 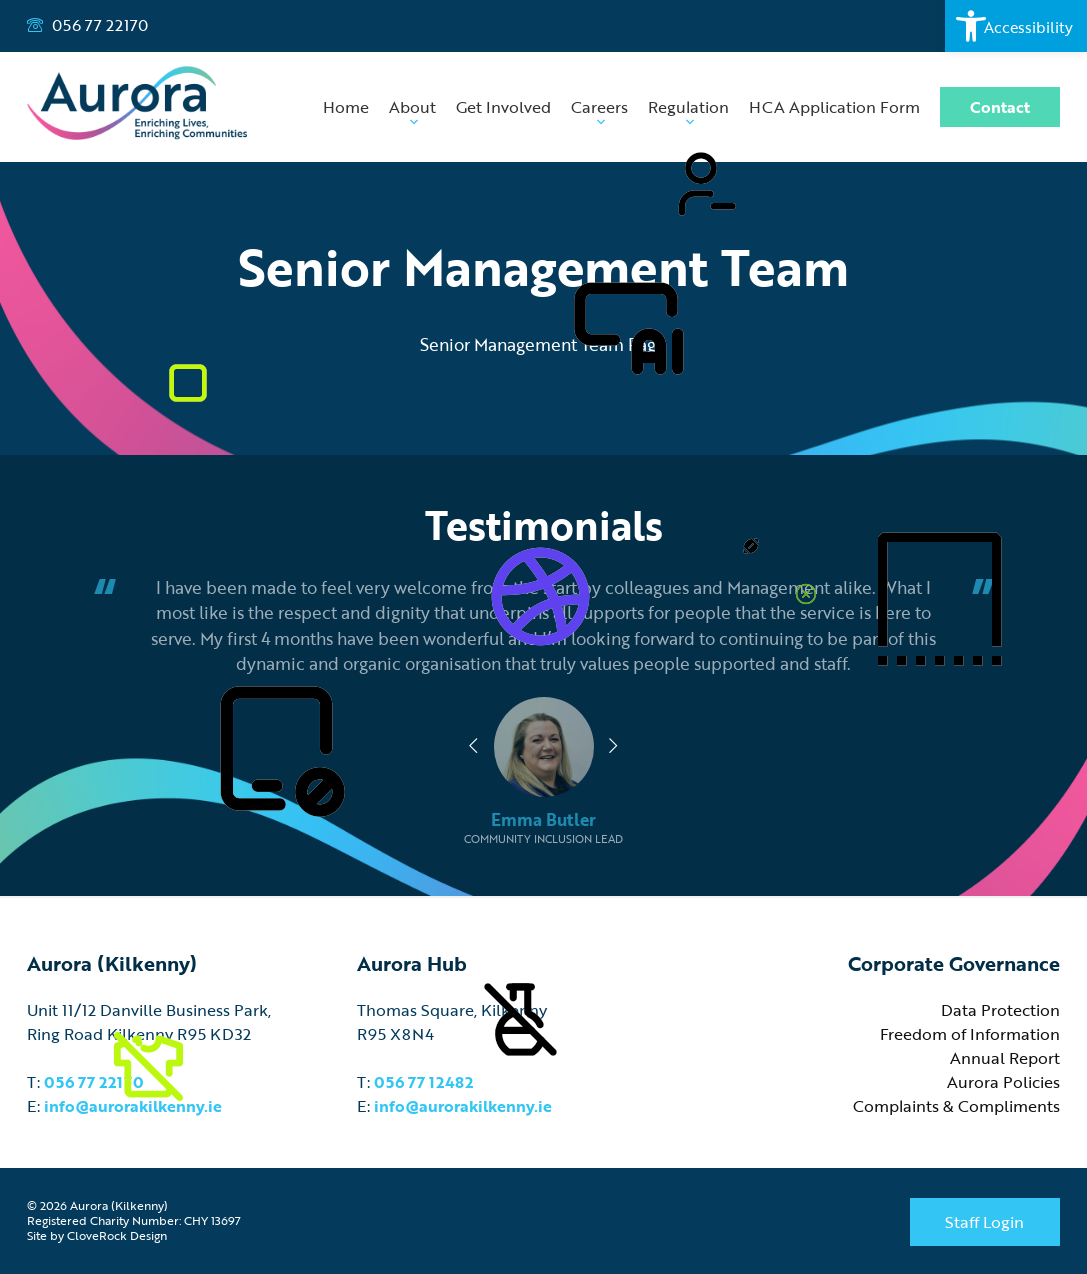 I want to click on stop media playback, so click(x=188, y=383).